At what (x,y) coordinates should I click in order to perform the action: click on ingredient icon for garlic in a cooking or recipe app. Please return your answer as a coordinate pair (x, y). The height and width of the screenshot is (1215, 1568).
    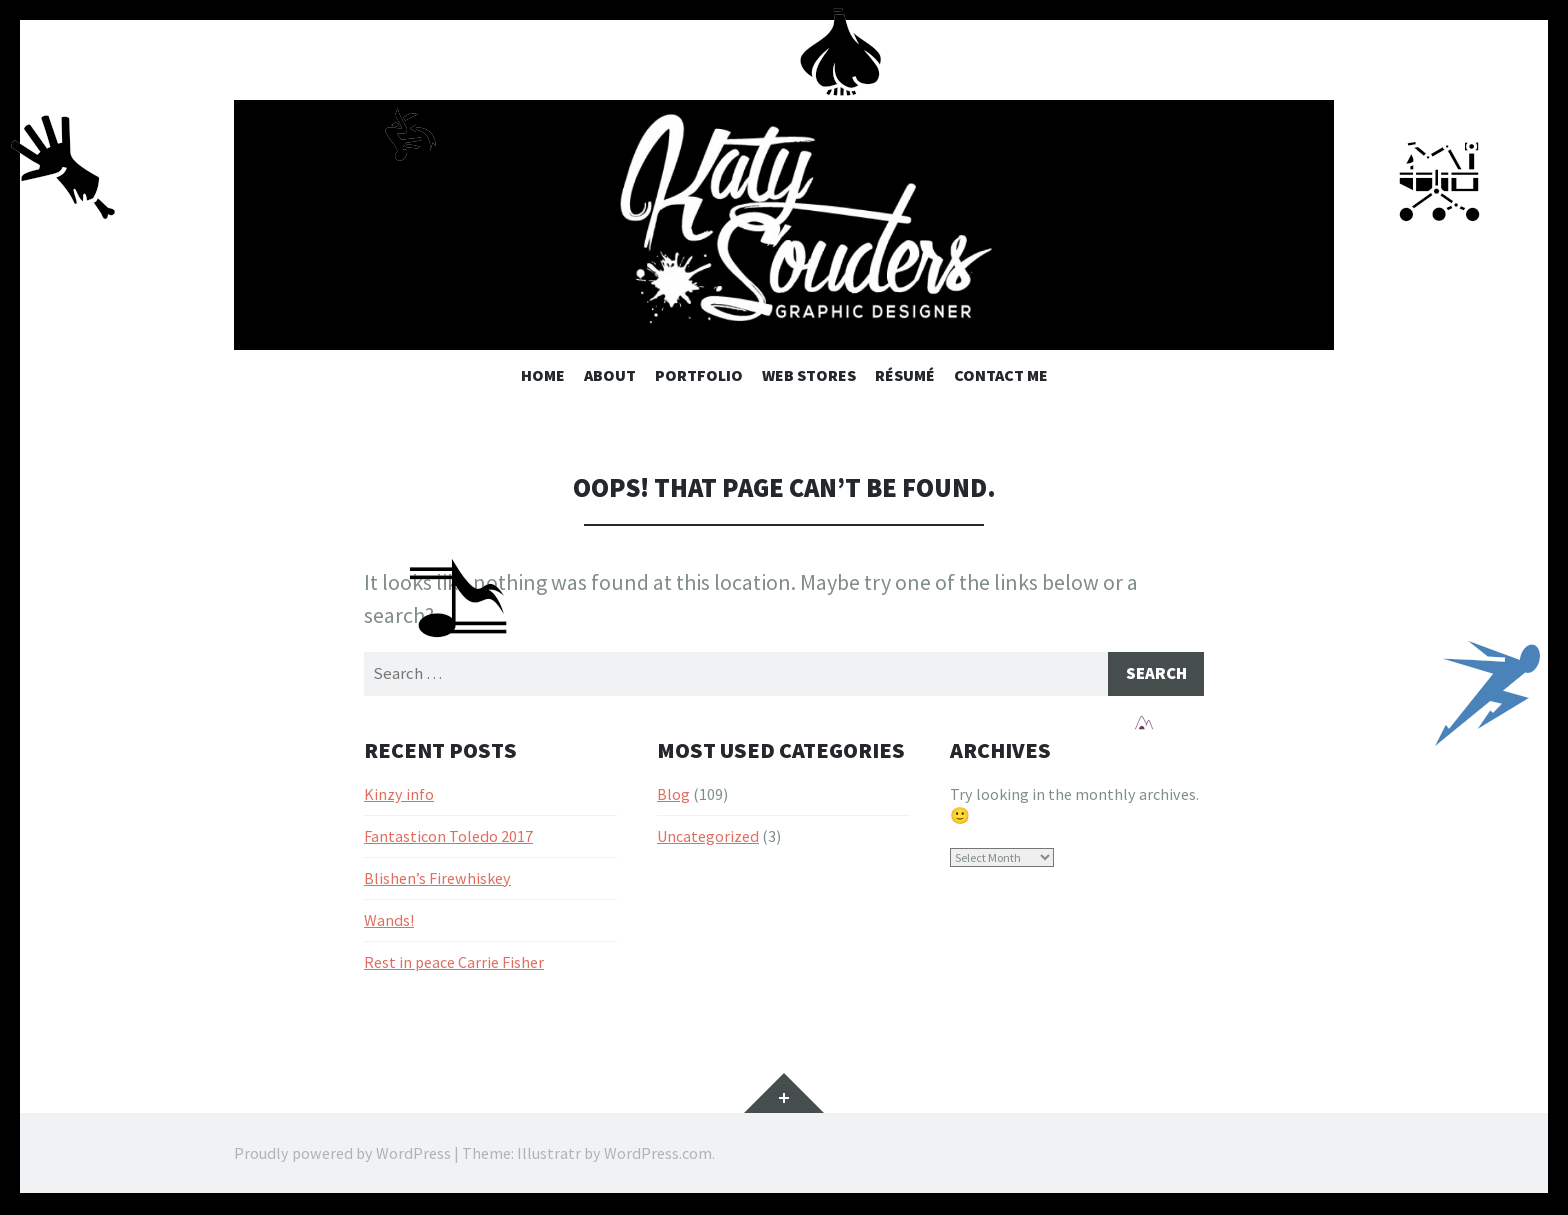
    Looking at the image, I should click on (841, 51).